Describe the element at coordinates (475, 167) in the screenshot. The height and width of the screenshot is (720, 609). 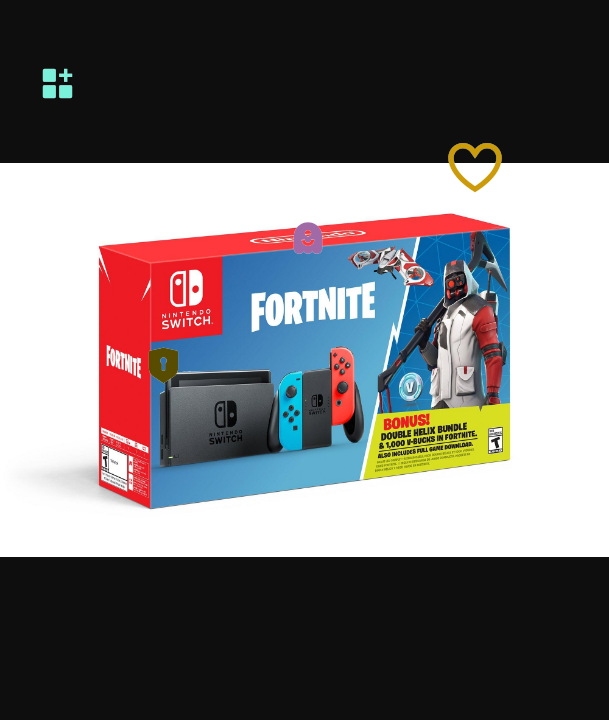
I see `add to favorites` at that location.